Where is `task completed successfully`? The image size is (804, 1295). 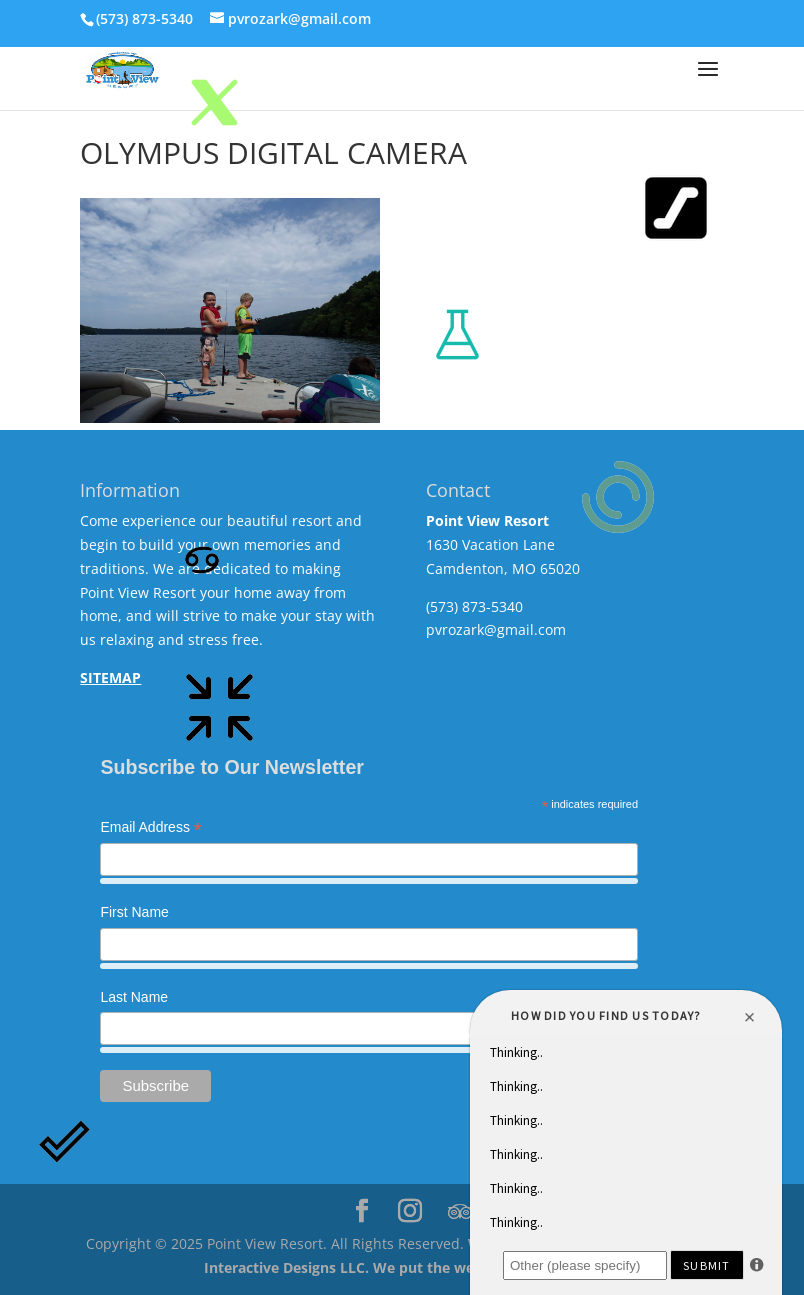 task completed successfully is located at coordinates (64, 1141).